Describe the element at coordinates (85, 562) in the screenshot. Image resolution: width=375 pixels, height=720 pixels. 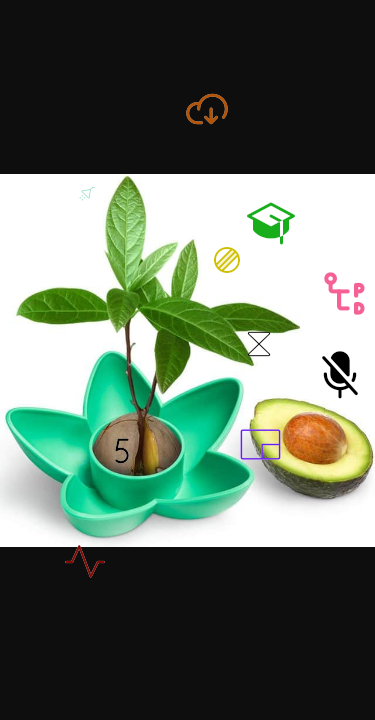
I see `view health or heart rate data` at that location.